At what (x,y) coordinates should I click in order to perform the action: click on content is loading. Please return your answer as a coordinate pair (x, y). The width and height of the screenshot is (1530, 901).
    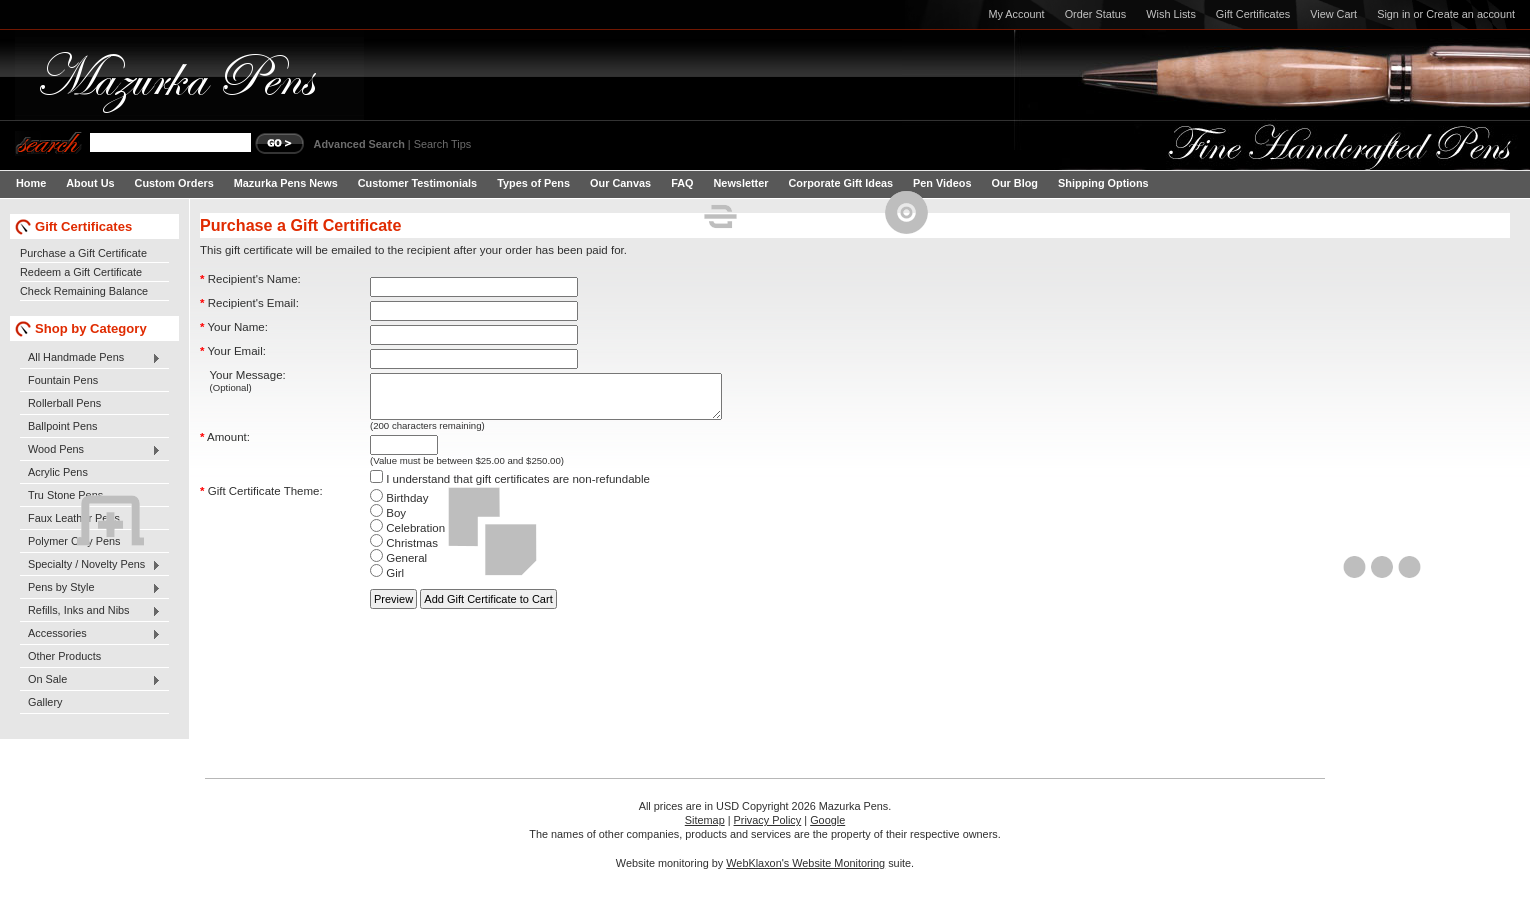
    Looking at the image, I should click on (1382, 567).